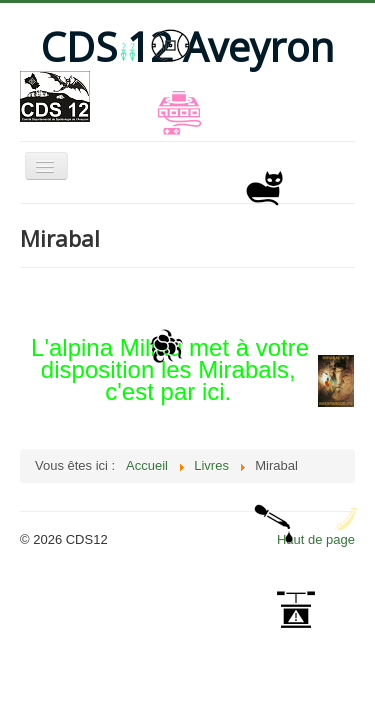 This screenshot has height=720, width=375. I want to click on access gaming features or game center, so click(179, 112).